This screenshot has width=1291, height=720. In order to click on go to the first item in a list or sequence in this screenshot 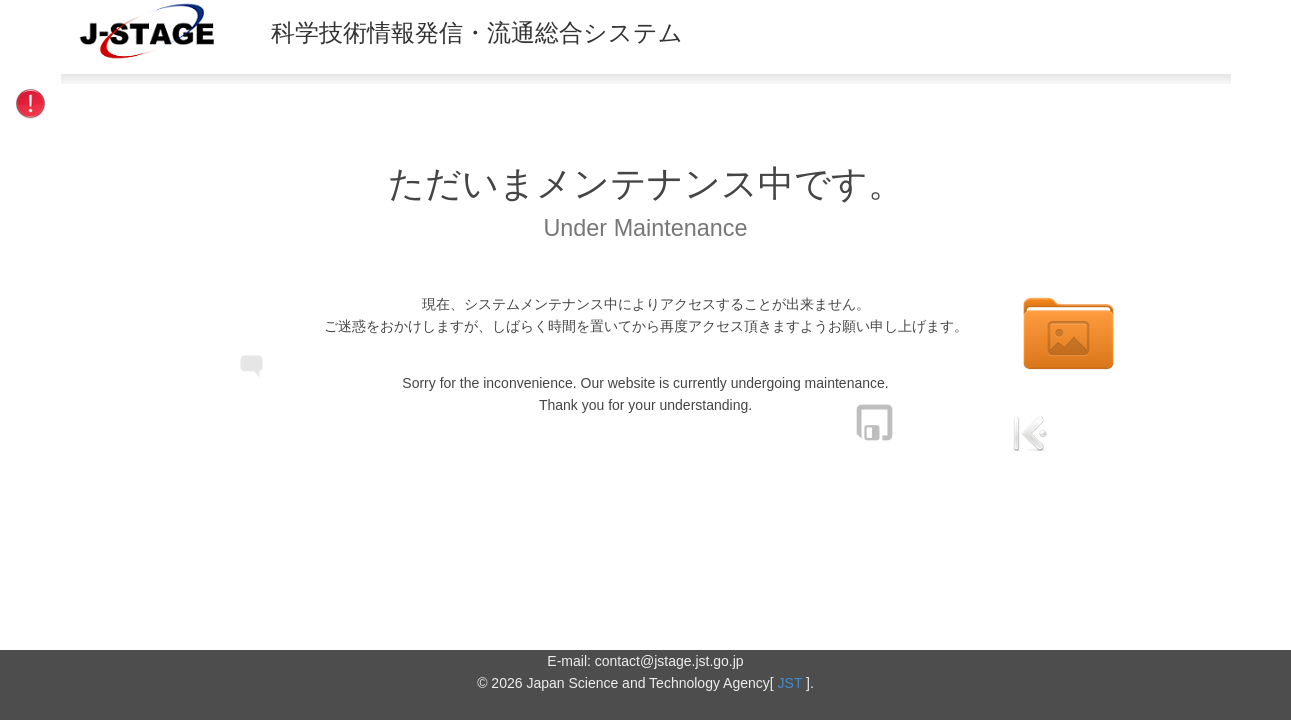, I will do `click(1029, 433)`.